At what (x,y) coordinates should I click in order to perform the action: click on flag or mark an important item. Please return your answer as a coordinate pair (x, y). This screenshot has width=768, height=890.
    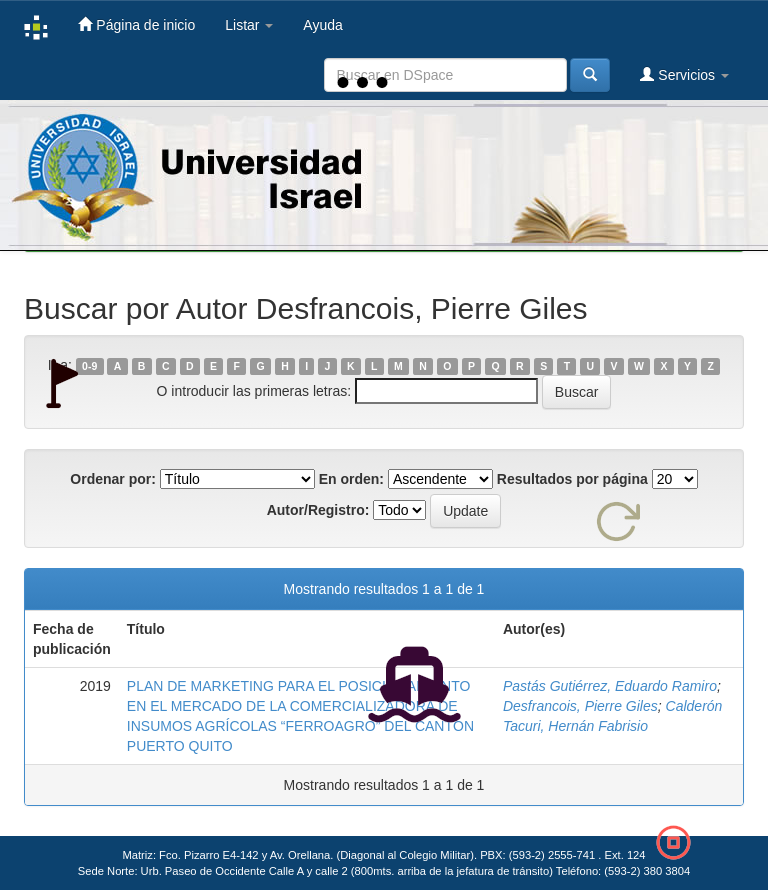
    Looking at the image, I should click on (58, 383).